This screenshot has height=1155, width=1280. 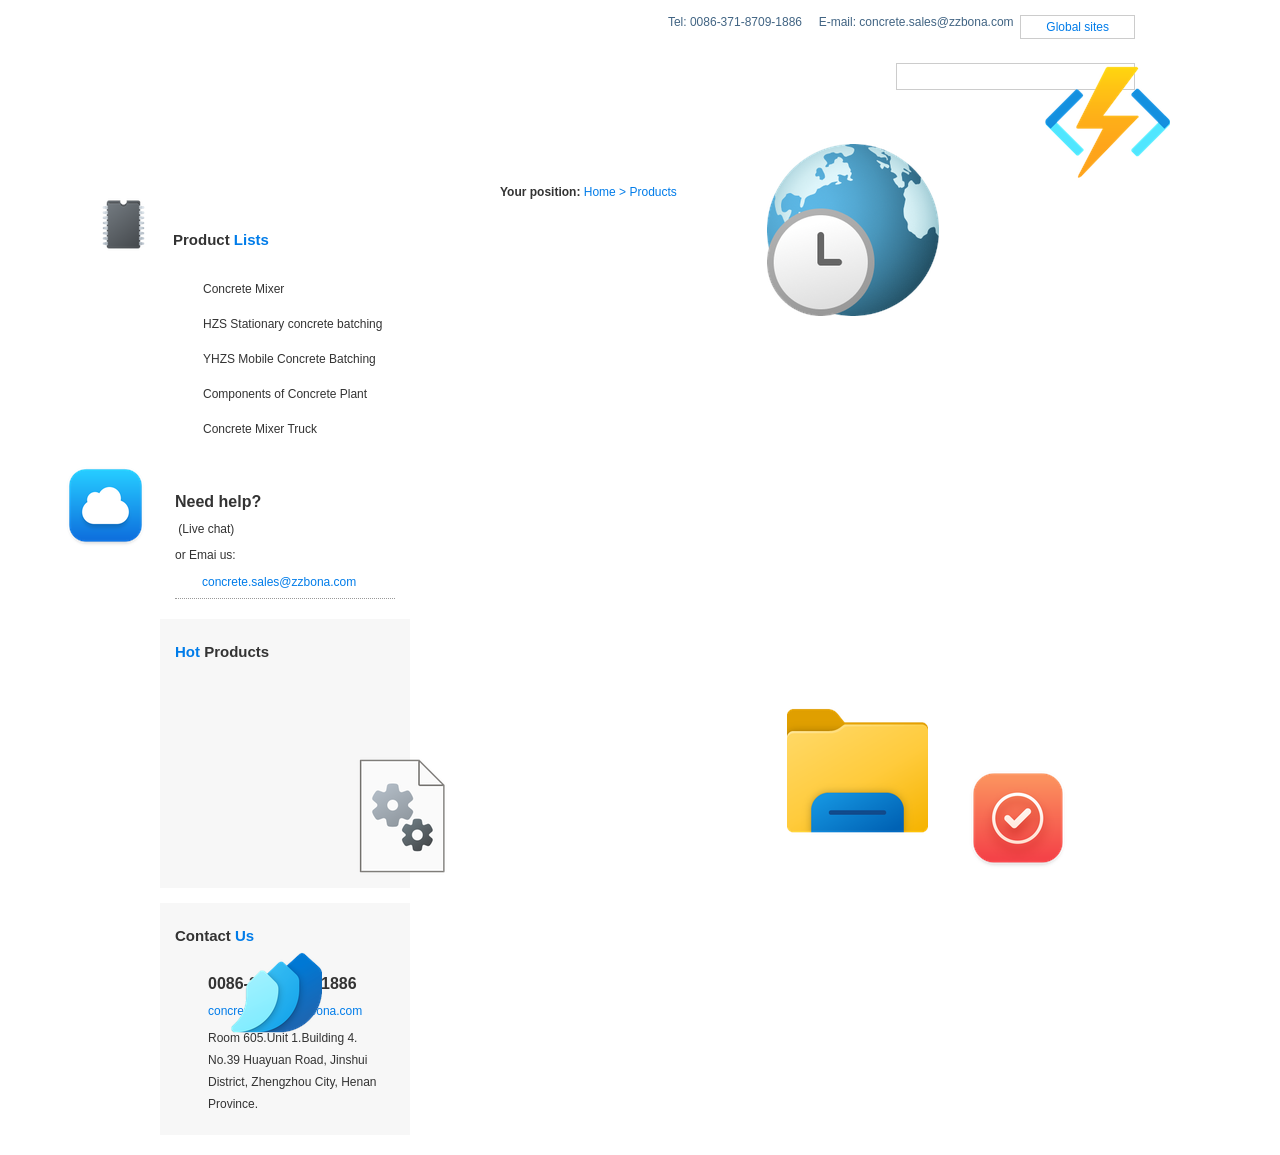 What do you see at coordinates (105, 505) in the screenshot?
I see `access online account settings` at bounding box center [105, 505].